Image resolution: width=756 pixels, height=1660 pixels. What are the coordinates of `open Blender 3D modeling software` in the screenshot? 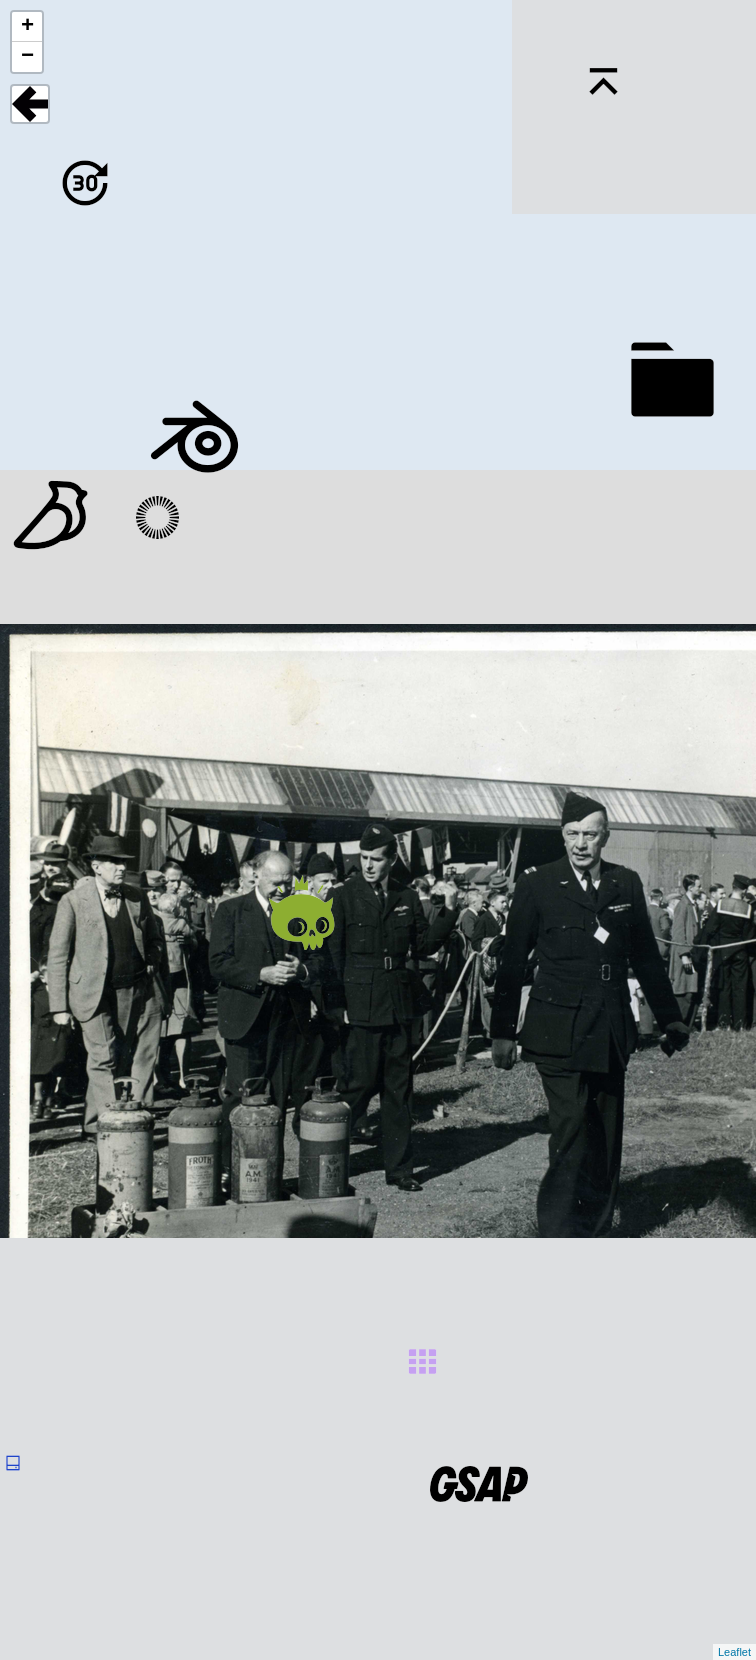 It's located at (194, 438).